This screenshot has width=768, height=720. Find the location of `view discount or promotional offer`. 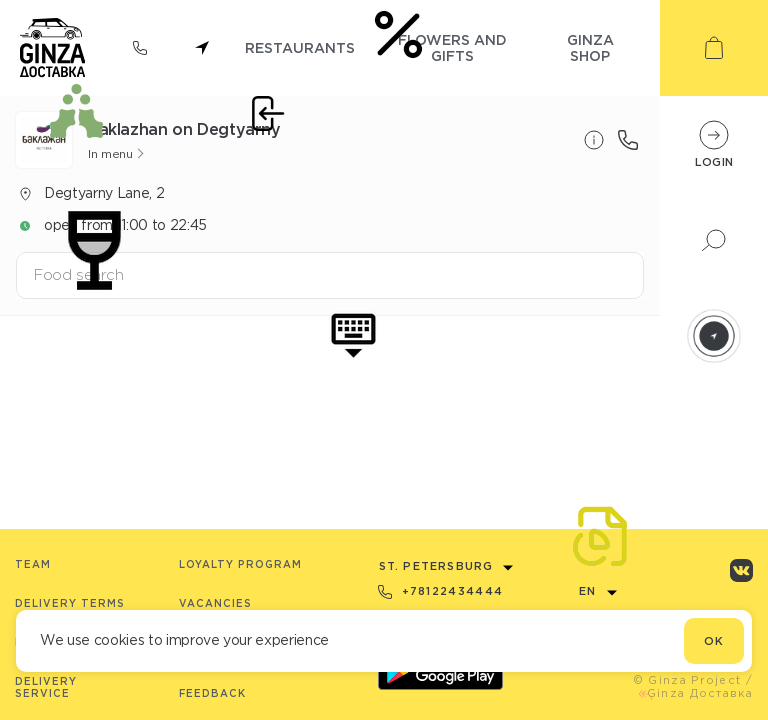

view discount or promotional offer is located at coordinates (398, 34).